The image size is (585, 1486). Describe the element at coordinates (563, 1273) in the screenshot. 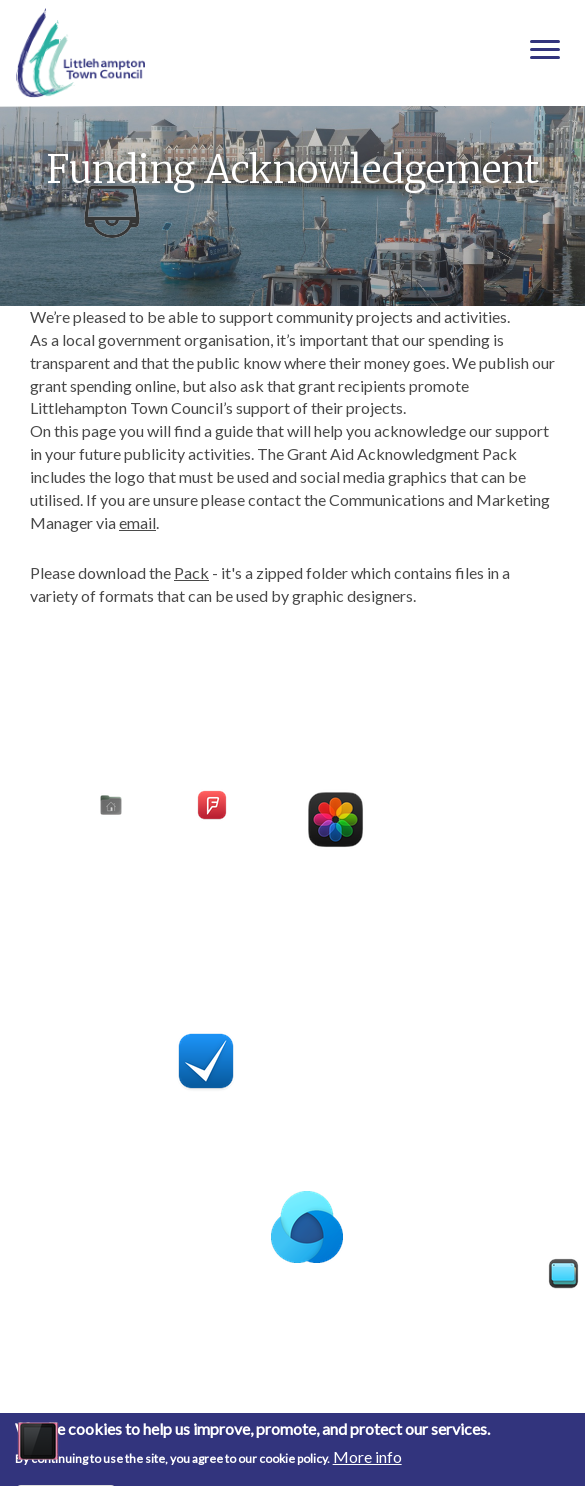

I see `open window management settings` at that location.